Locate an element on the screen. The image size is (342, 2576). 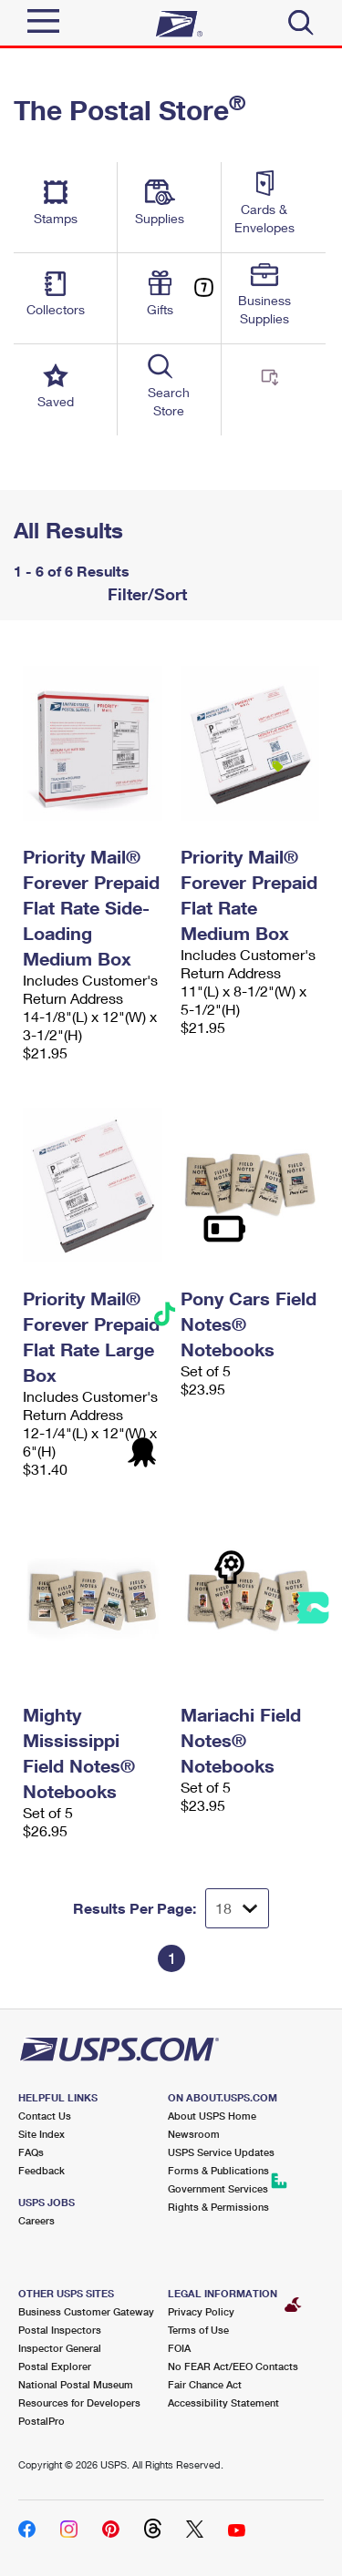
access mental health or psychology features is located at coordinates (229, 1567).